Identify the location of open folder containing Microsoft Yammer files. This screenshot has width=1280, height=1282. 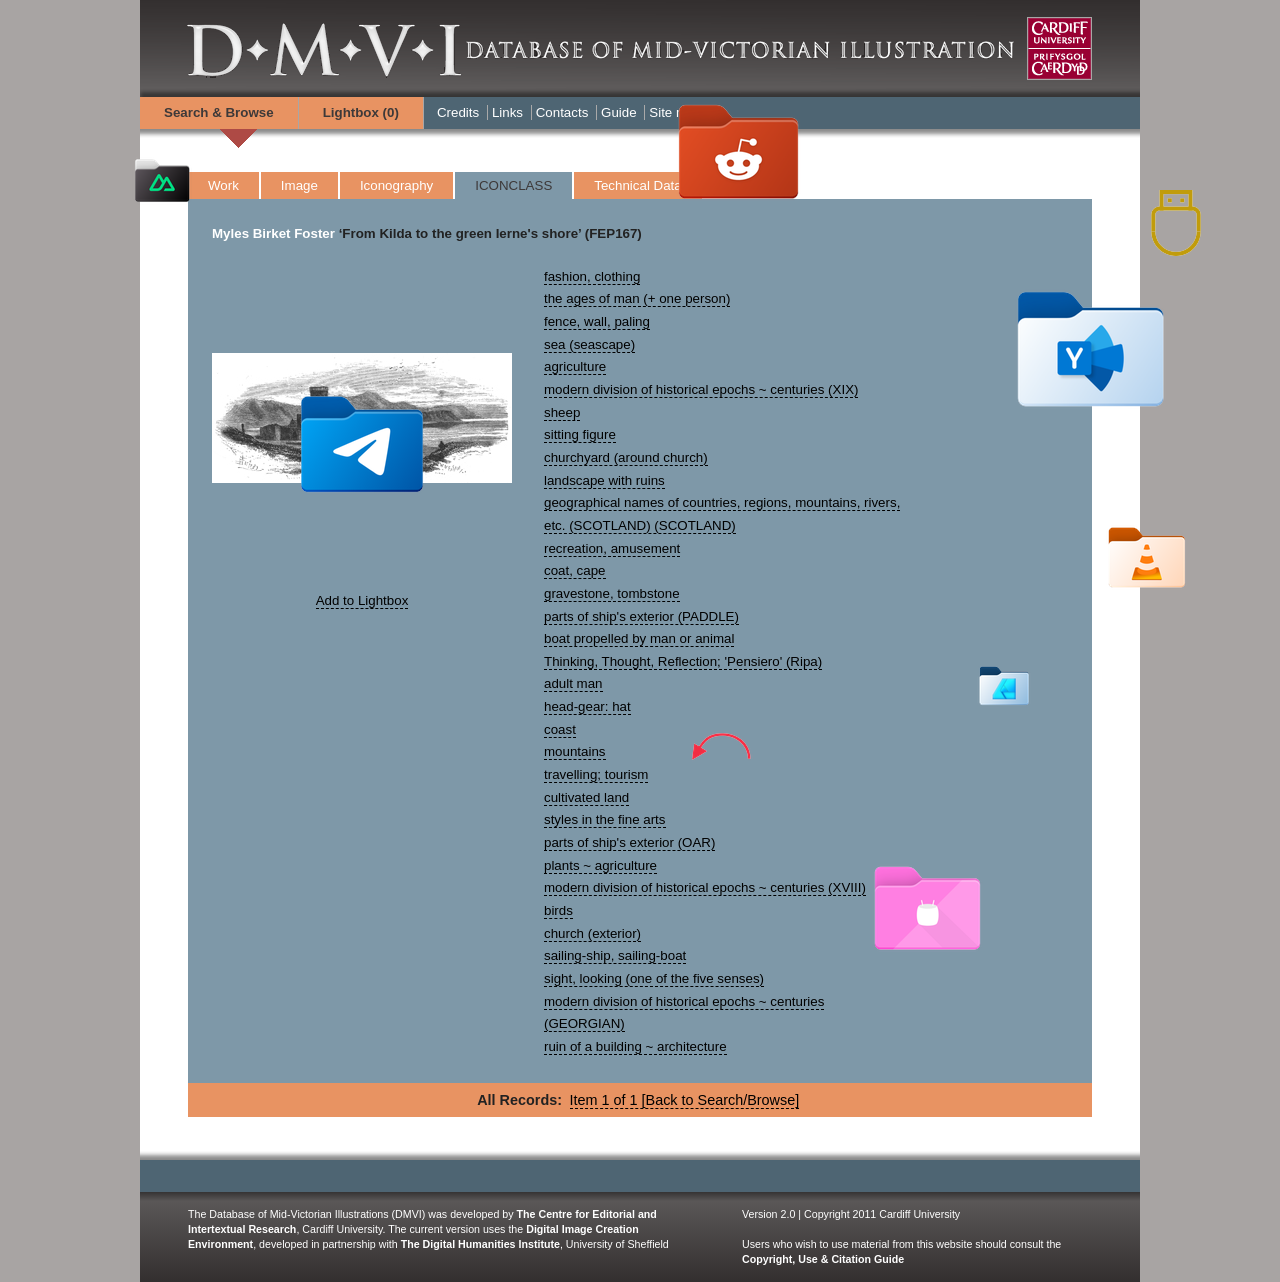
(1090, 353).